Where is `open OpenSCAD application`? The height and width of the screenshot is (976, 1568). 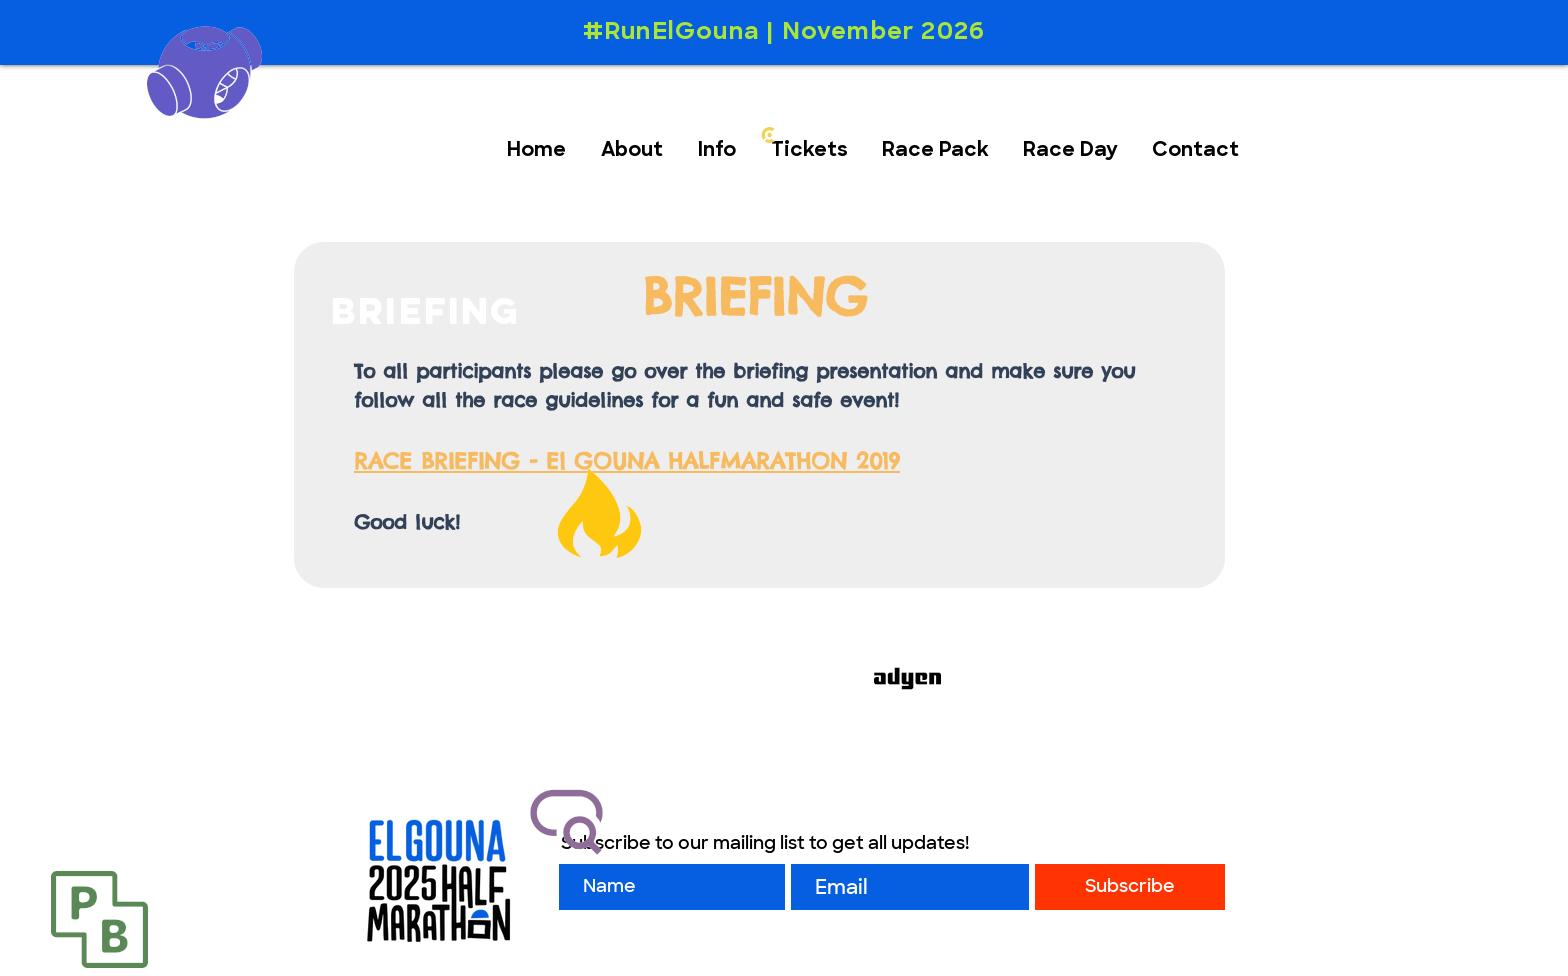 open OpenSCAD application is located at coordinates (204, 72).